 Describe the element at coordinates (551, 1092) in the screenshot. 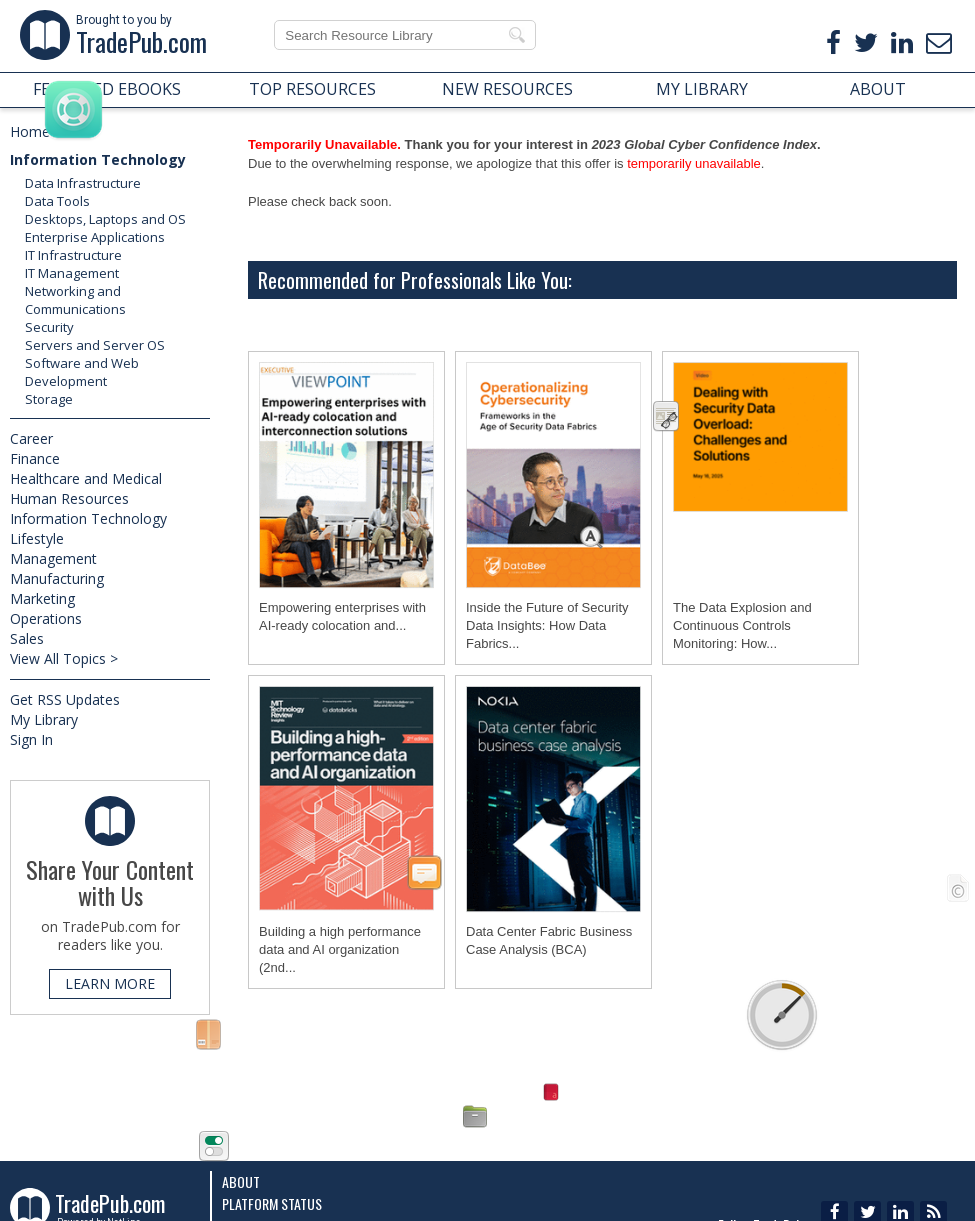

I see `open the dictionary app` at that location.